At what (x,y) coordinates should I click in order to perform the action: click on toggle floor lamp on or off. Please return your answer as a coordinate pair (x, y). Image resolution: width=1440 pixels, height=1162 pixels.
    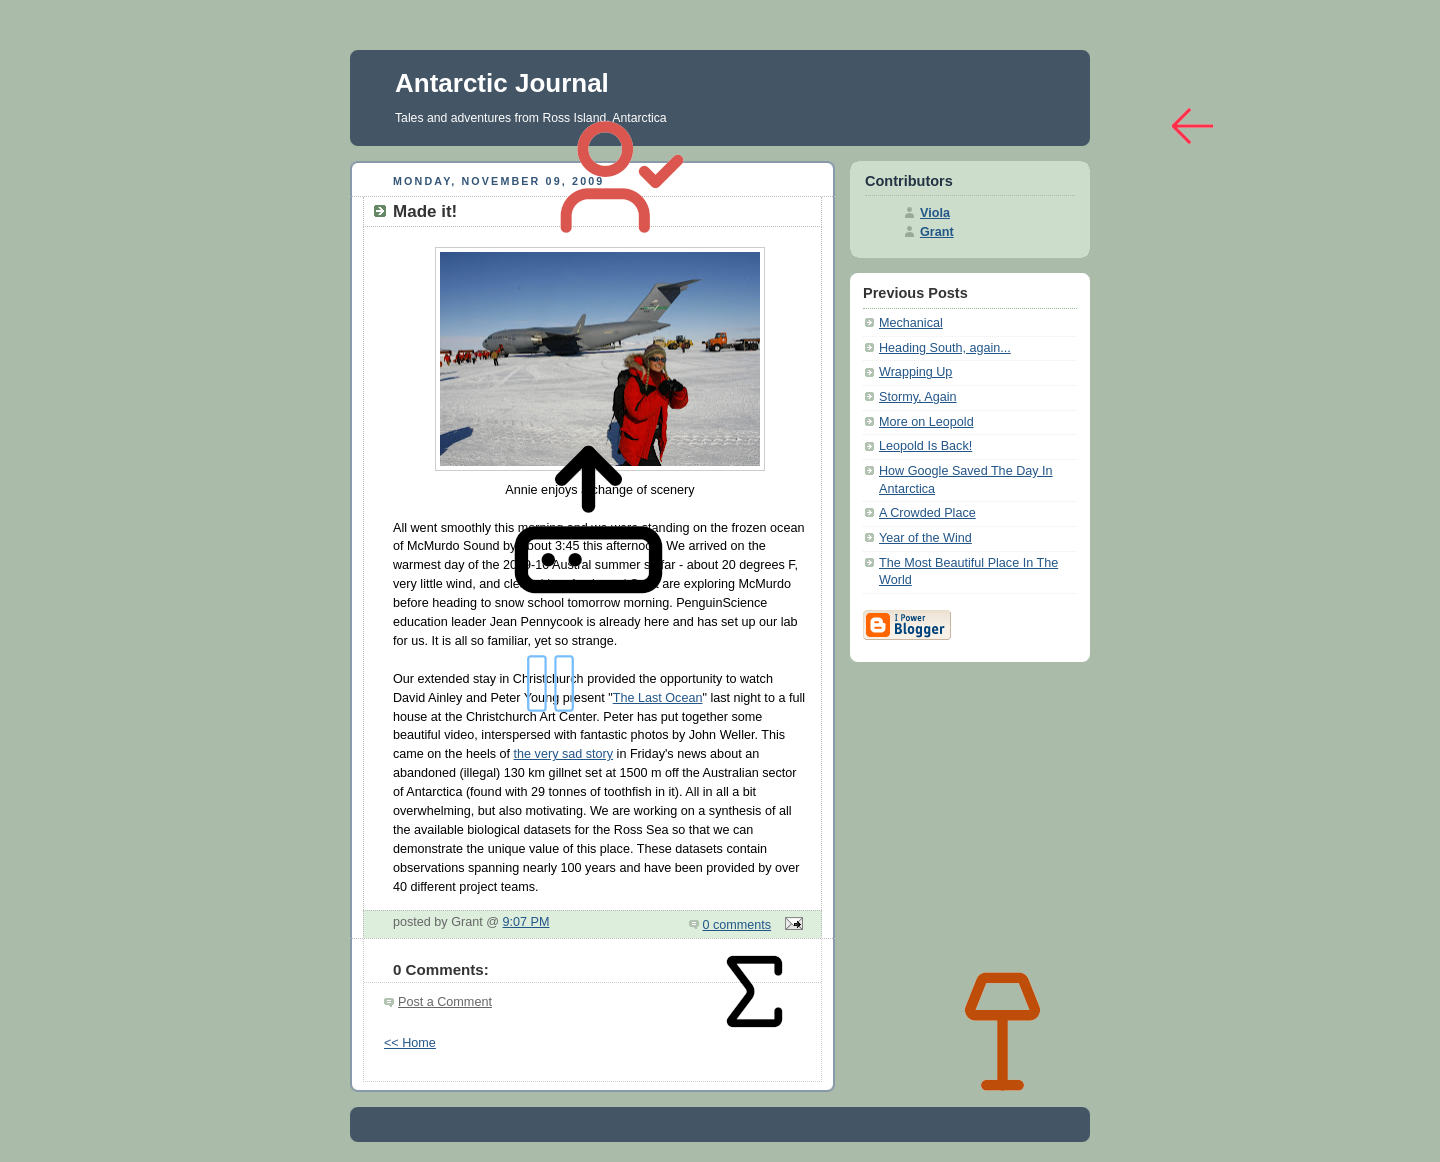
    Looking at the image, I should click on (1002, 1031).